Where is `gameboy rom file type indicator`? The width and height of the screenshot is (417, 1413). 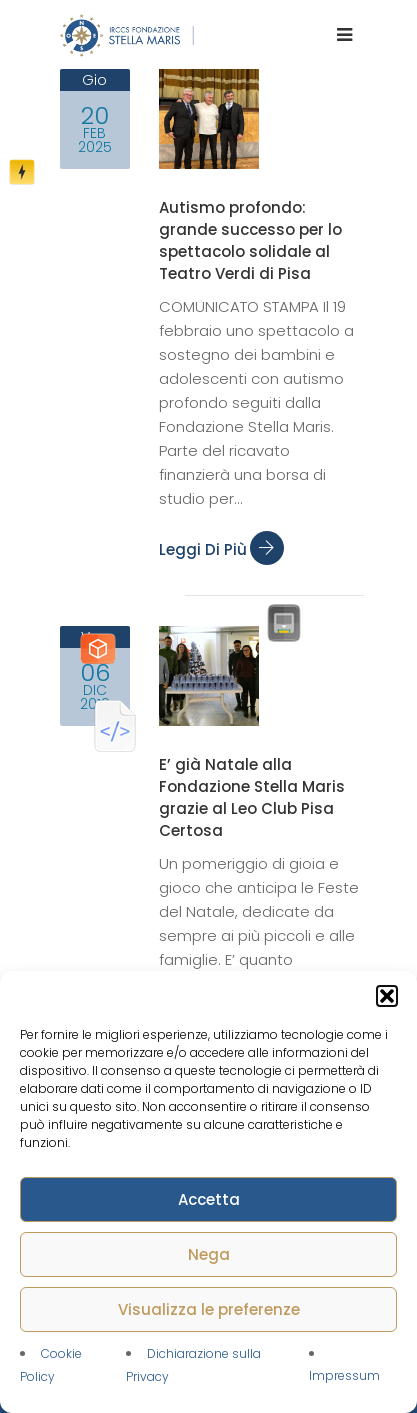
gameboy rom file type indicator is located at coordinates (284, 623).